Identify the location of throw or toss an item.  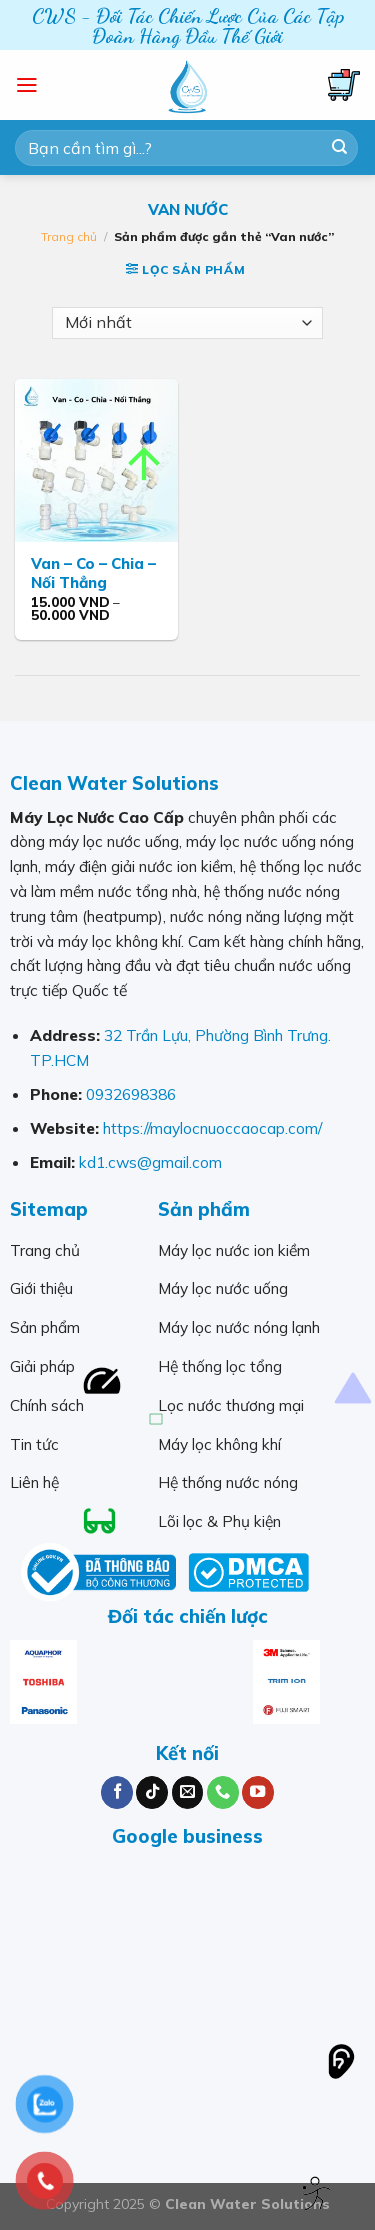
(315, 2193).